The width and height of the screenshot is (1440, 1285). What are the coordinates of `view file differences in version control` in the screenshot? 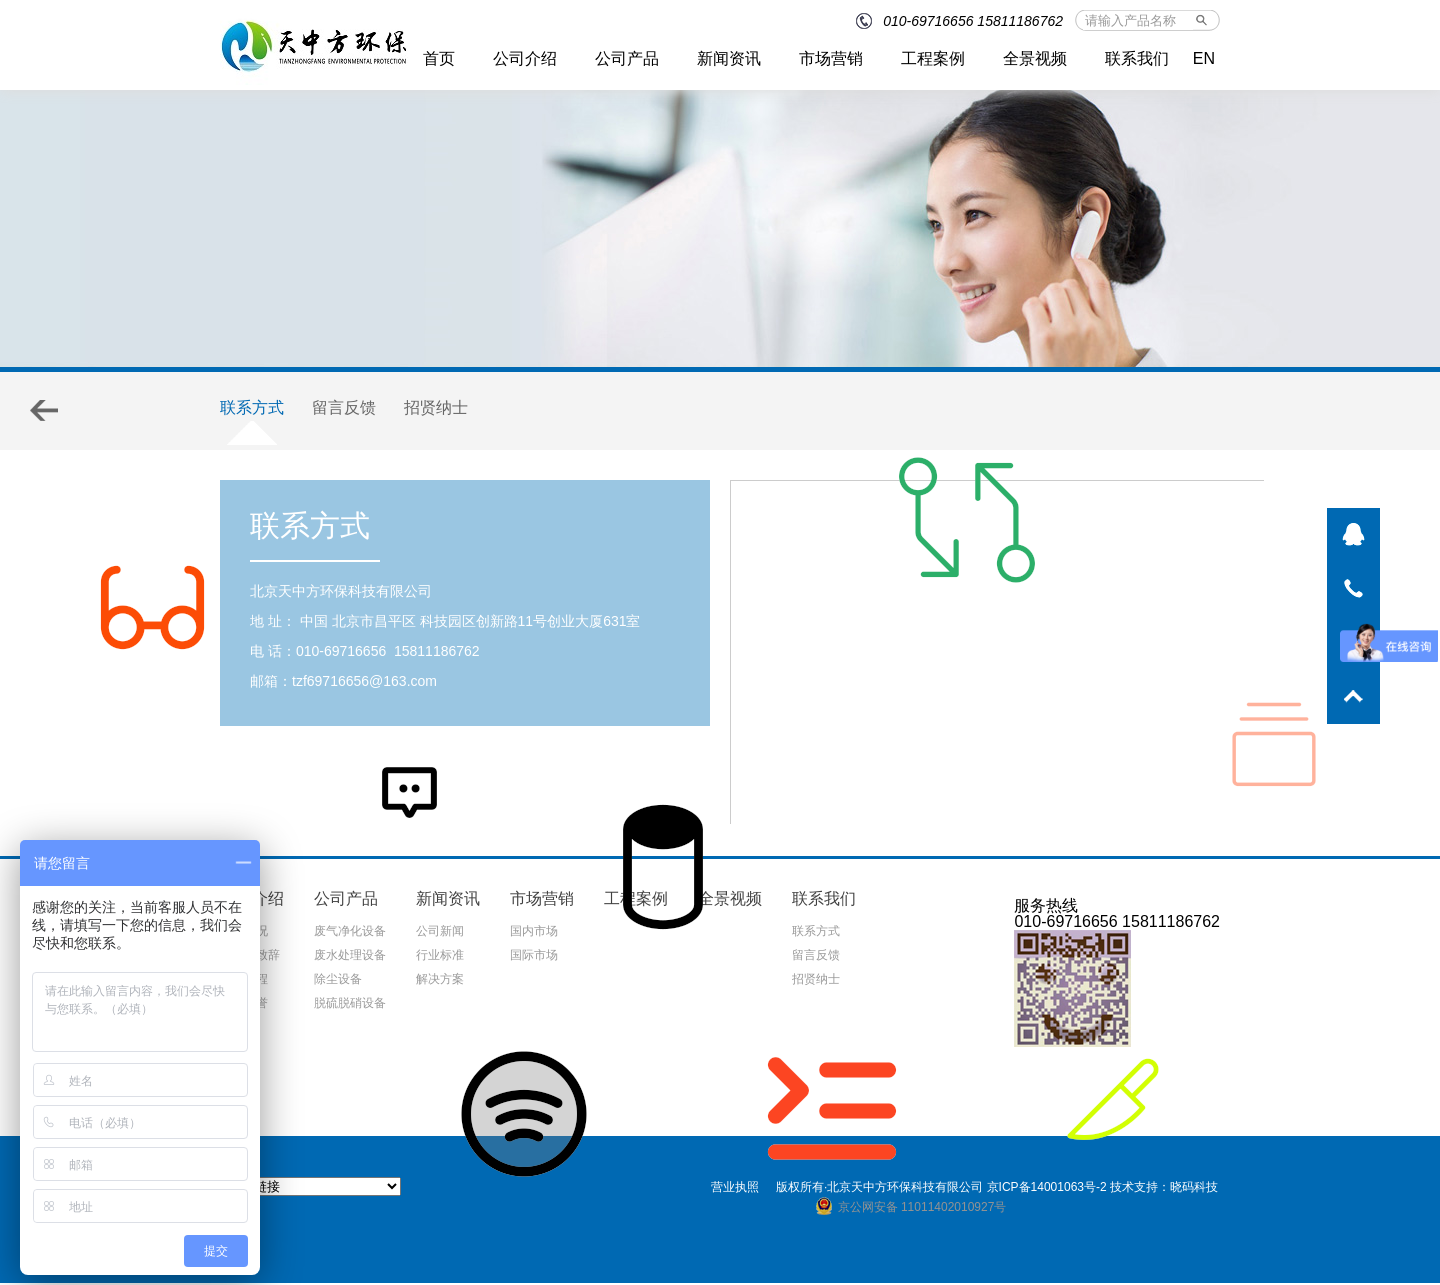 It's located at (967, 520).